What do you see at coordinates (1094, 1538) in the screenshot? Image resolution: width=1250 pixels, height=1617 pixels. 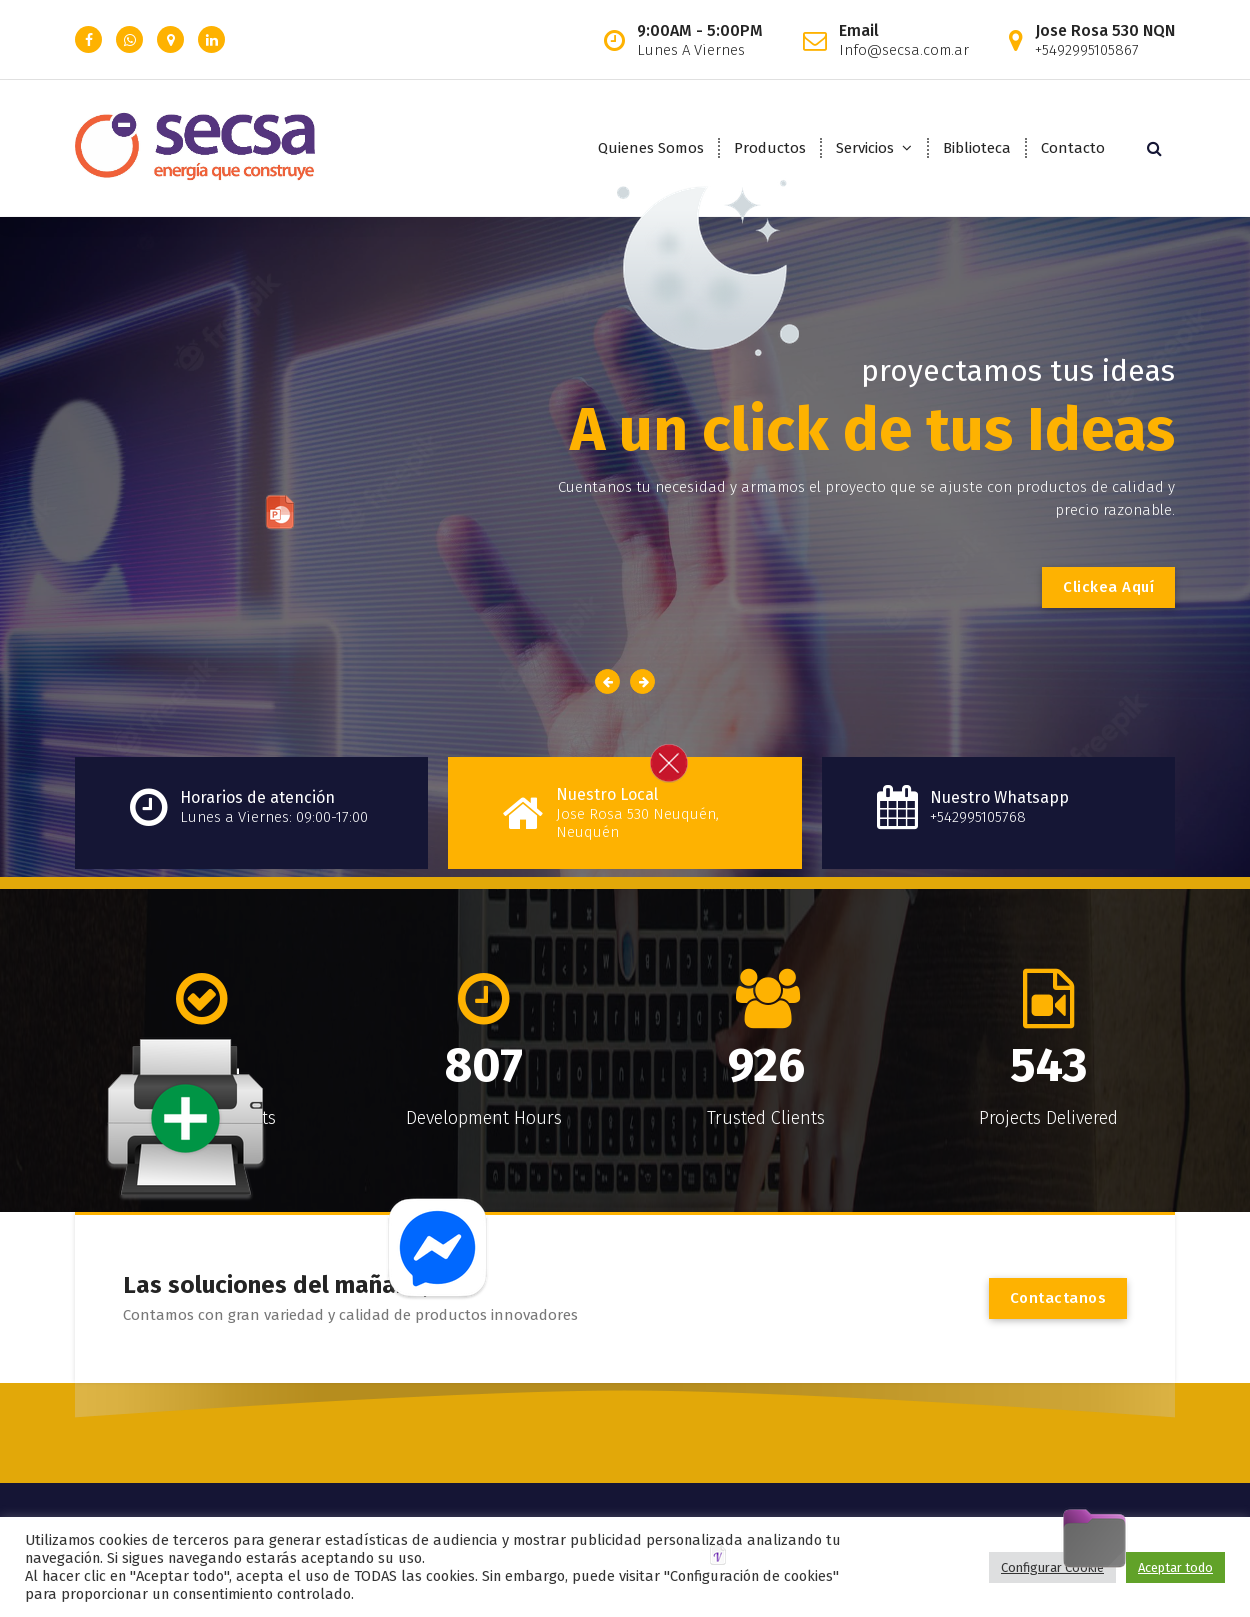 I see `open folder to view contents` at bounding box center [1094, 1538].